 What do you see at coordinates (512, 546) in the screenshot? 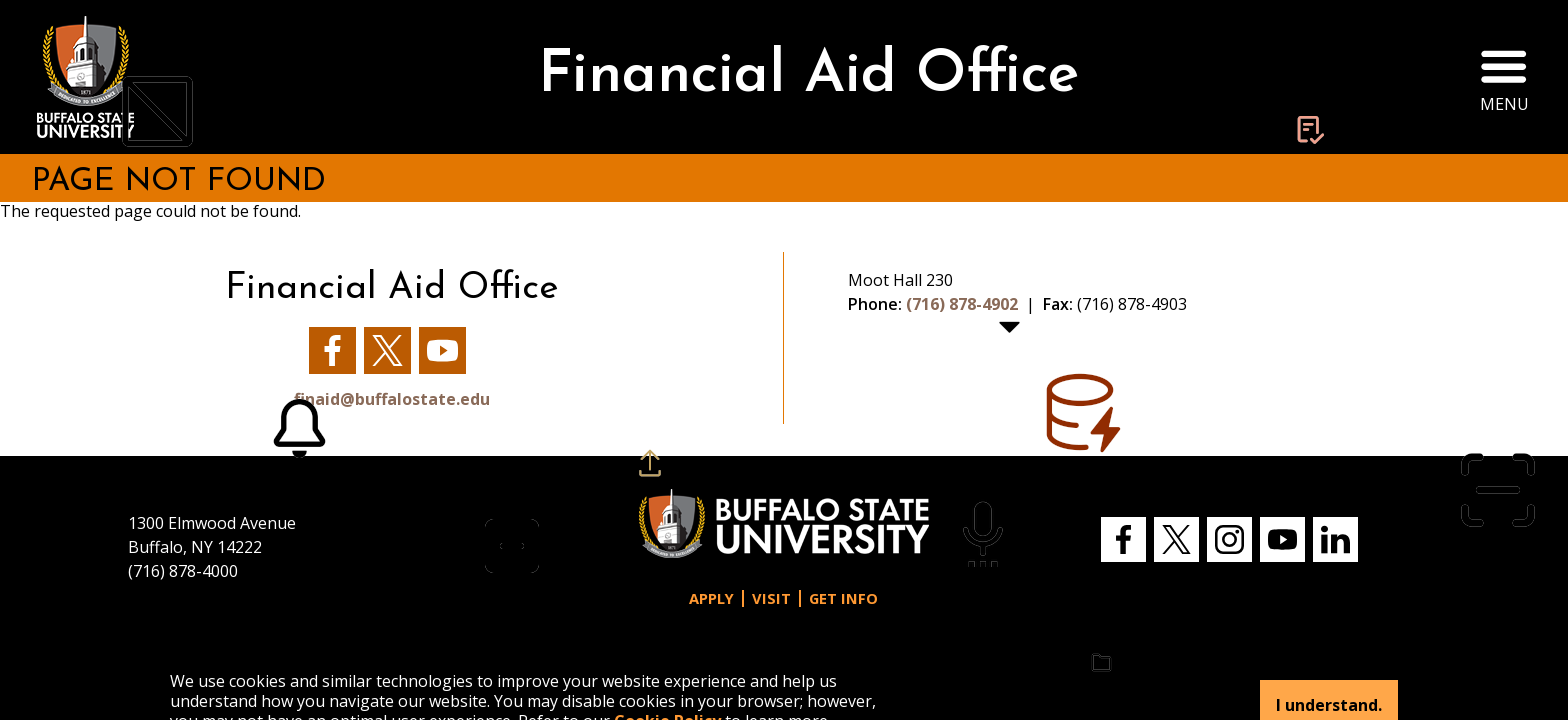
I see `remove or delete an item` at bounding box center [512, 546].